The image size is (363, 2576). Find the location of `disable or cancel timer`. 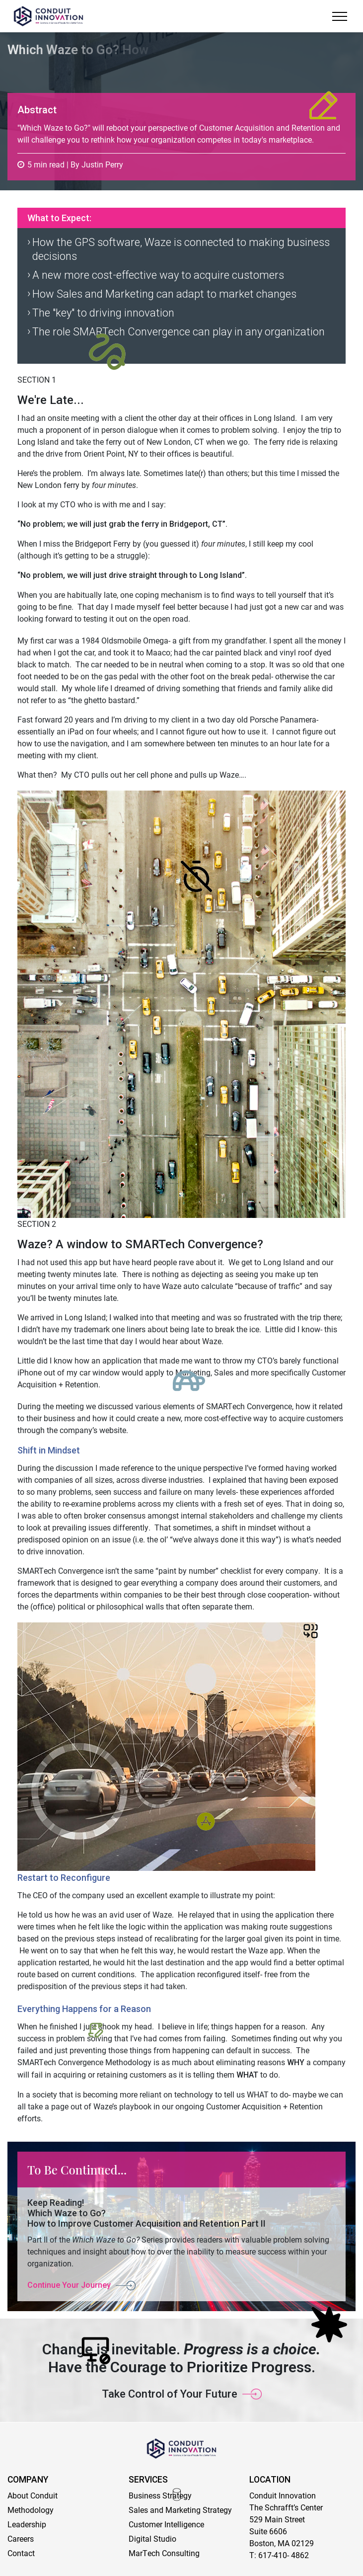

disable or cancel timer is located at coordinates (196, 876).